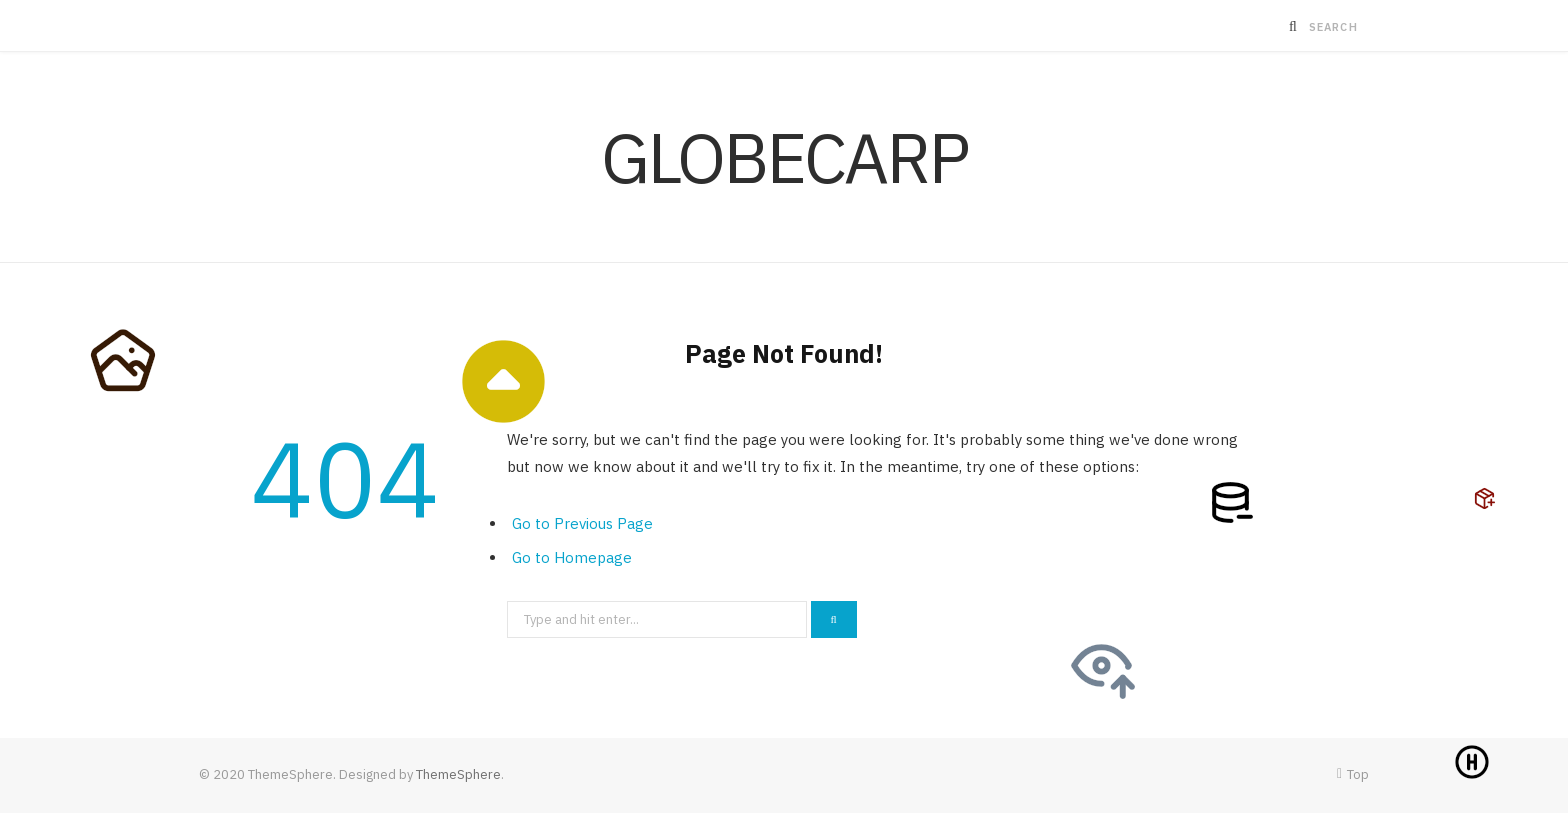 The height and width of the screenshot is (813, 1568). Describe the element at coordinates (123, 362) in the screenshot. I see `view images in a pentagon-shaped frame` at that location.